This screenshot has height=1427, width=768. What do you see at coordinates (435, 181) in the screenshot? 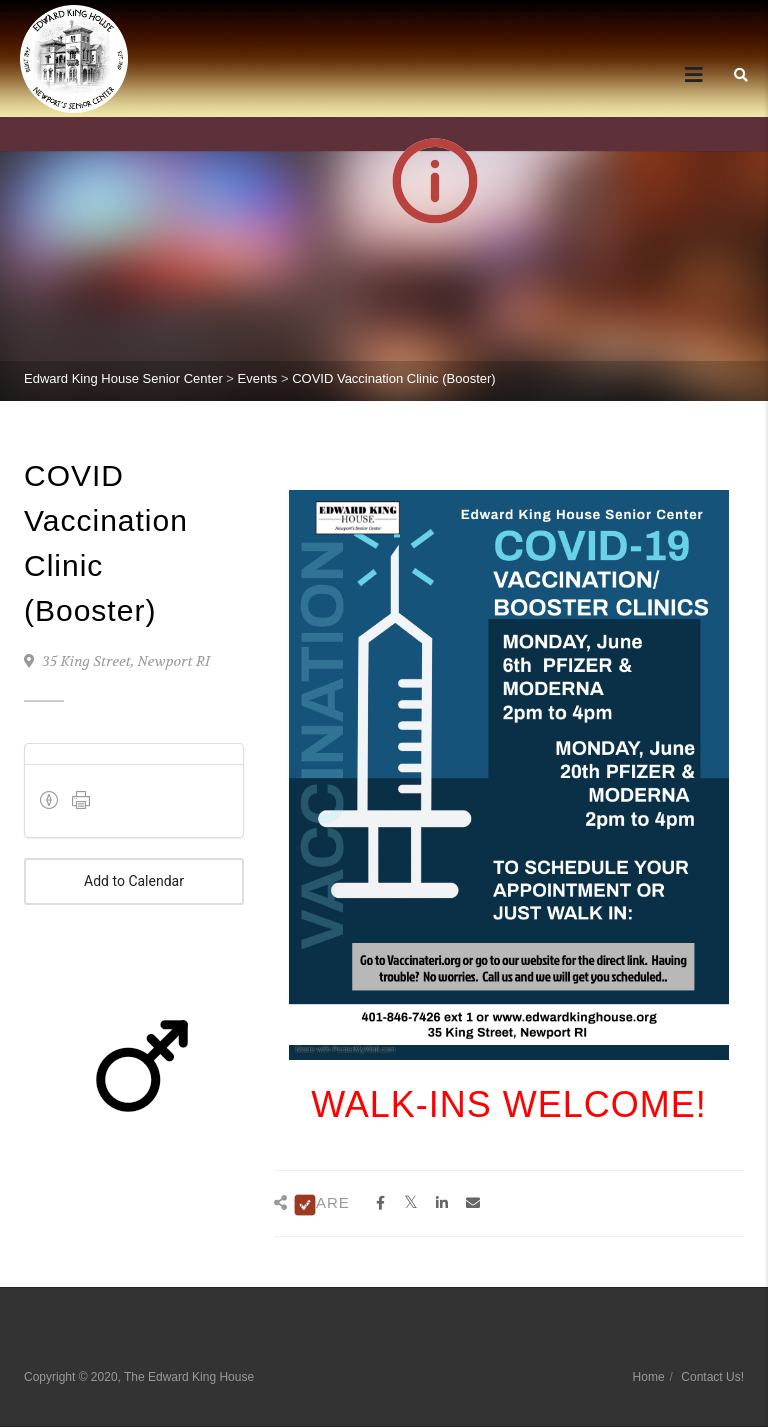
I see `view more information` at bounding box center [435, 181].